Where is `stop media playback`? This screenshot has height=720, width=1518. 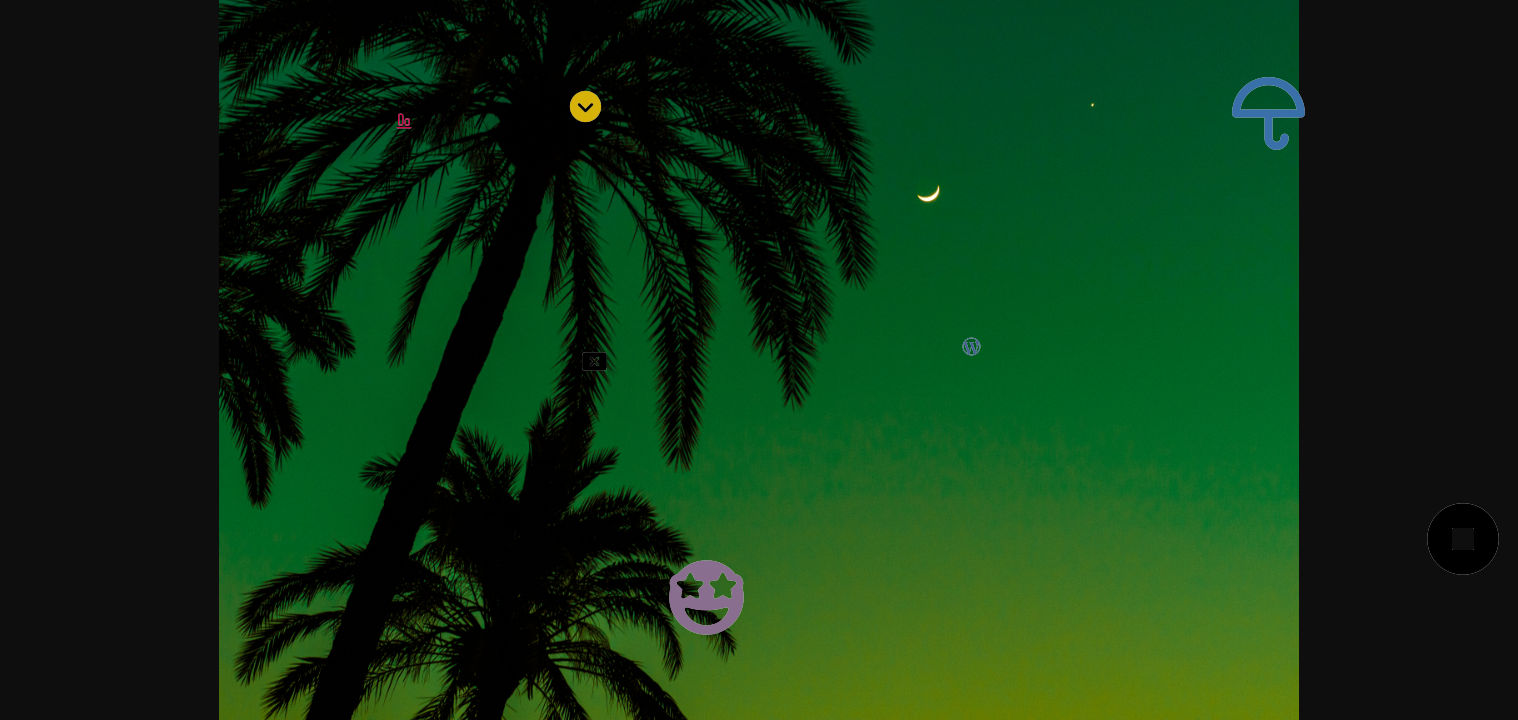 stop media playback is located at coordinates (1463, 539).